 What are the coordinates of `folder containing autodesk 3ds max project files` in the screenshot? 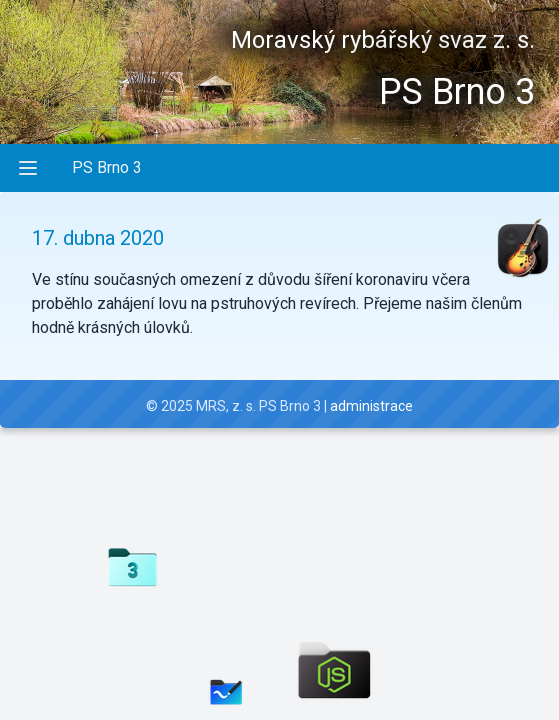 It's located at (132, 568).